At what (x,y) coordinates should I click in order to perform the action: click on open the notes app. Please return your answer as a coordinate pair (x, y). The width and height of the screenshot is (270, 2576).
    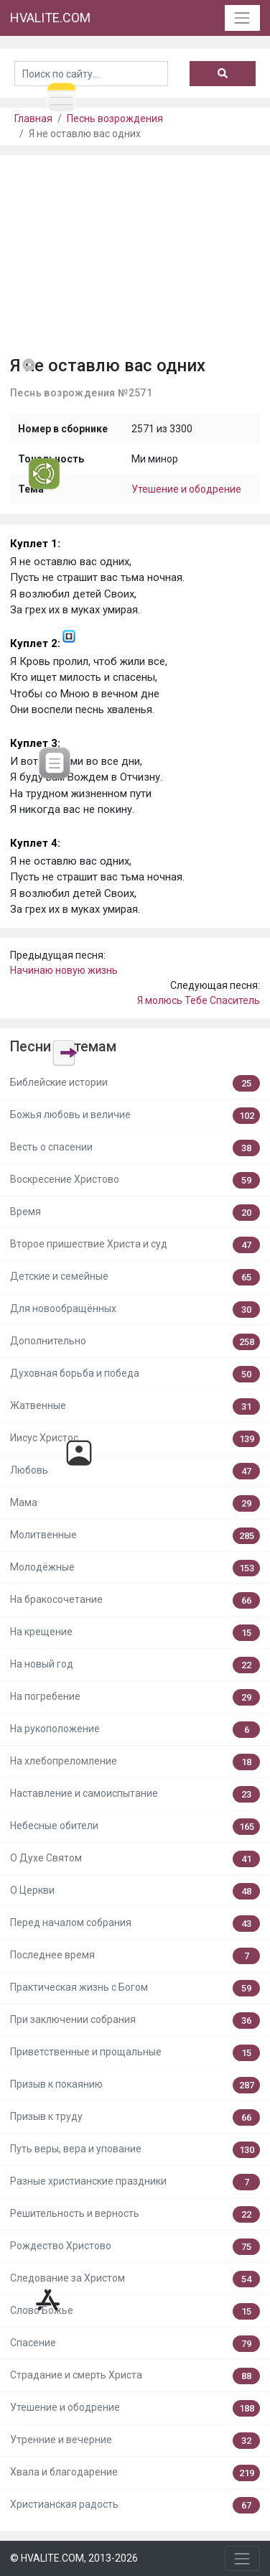
    Looking at the image, I should click on (61, 97).